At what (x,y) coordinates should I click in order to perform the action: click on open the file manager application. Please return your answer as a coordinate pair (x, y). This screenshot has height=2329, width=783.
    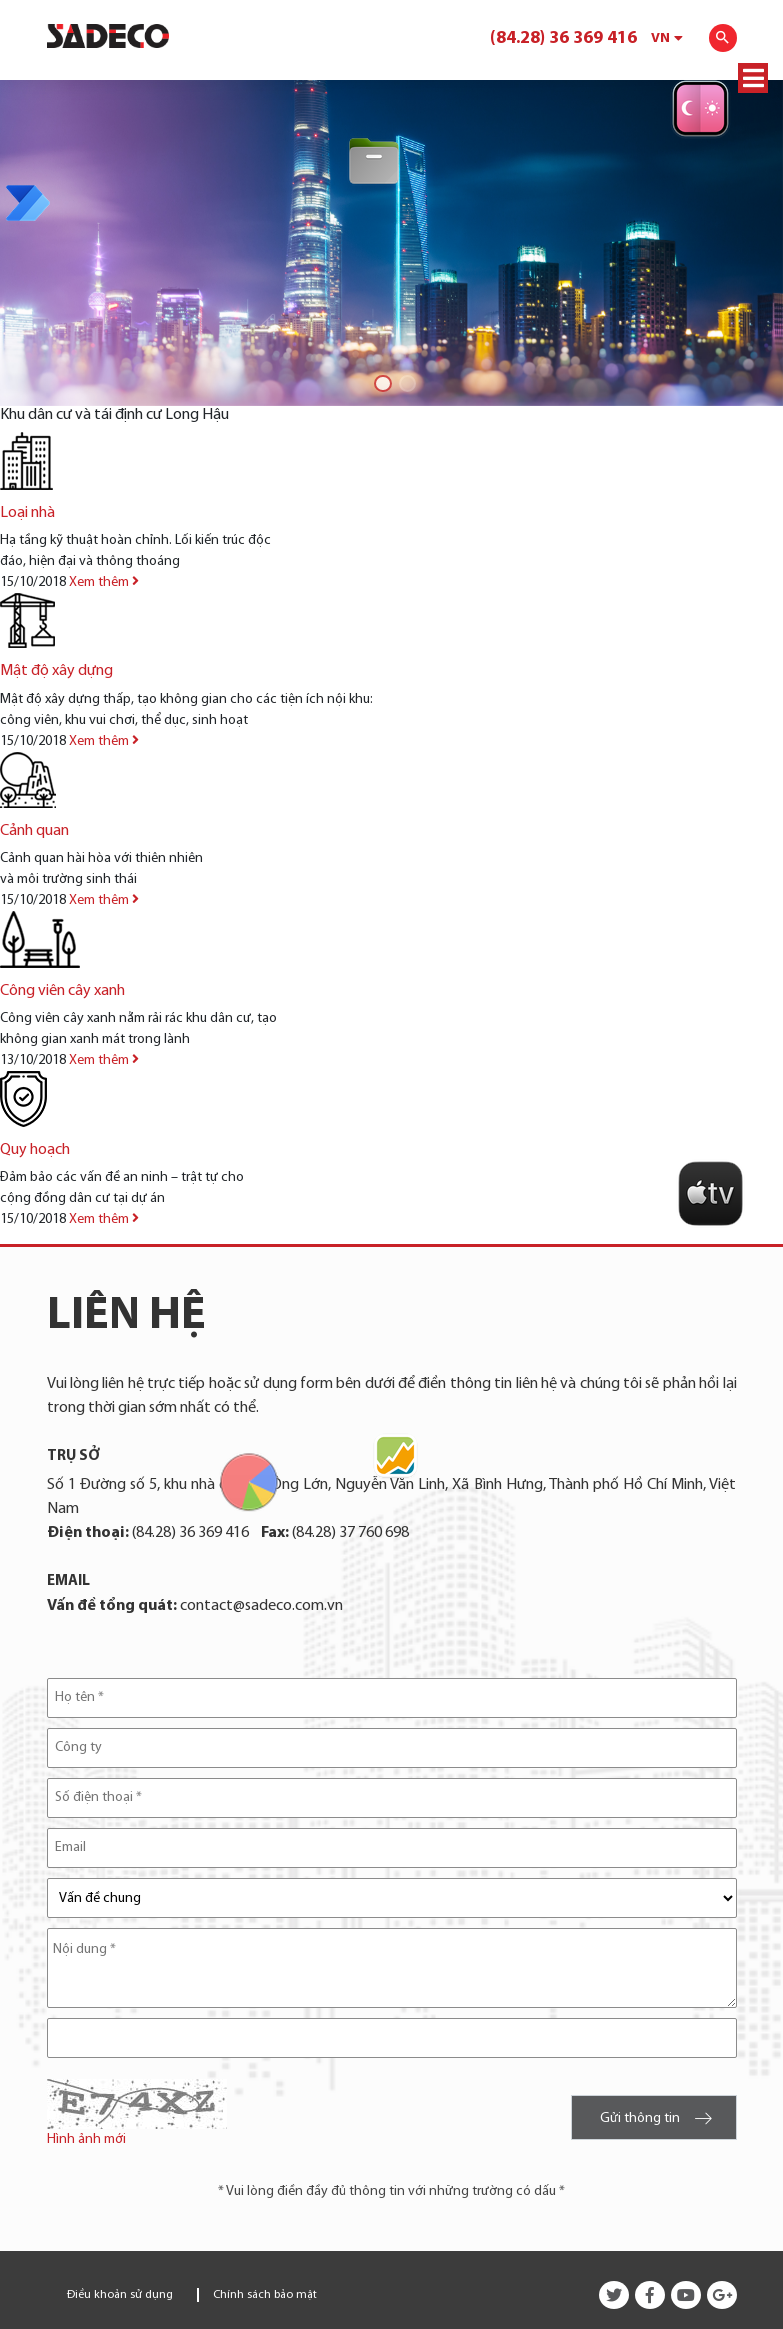
    Looking at the image, I should click on (374, 161).